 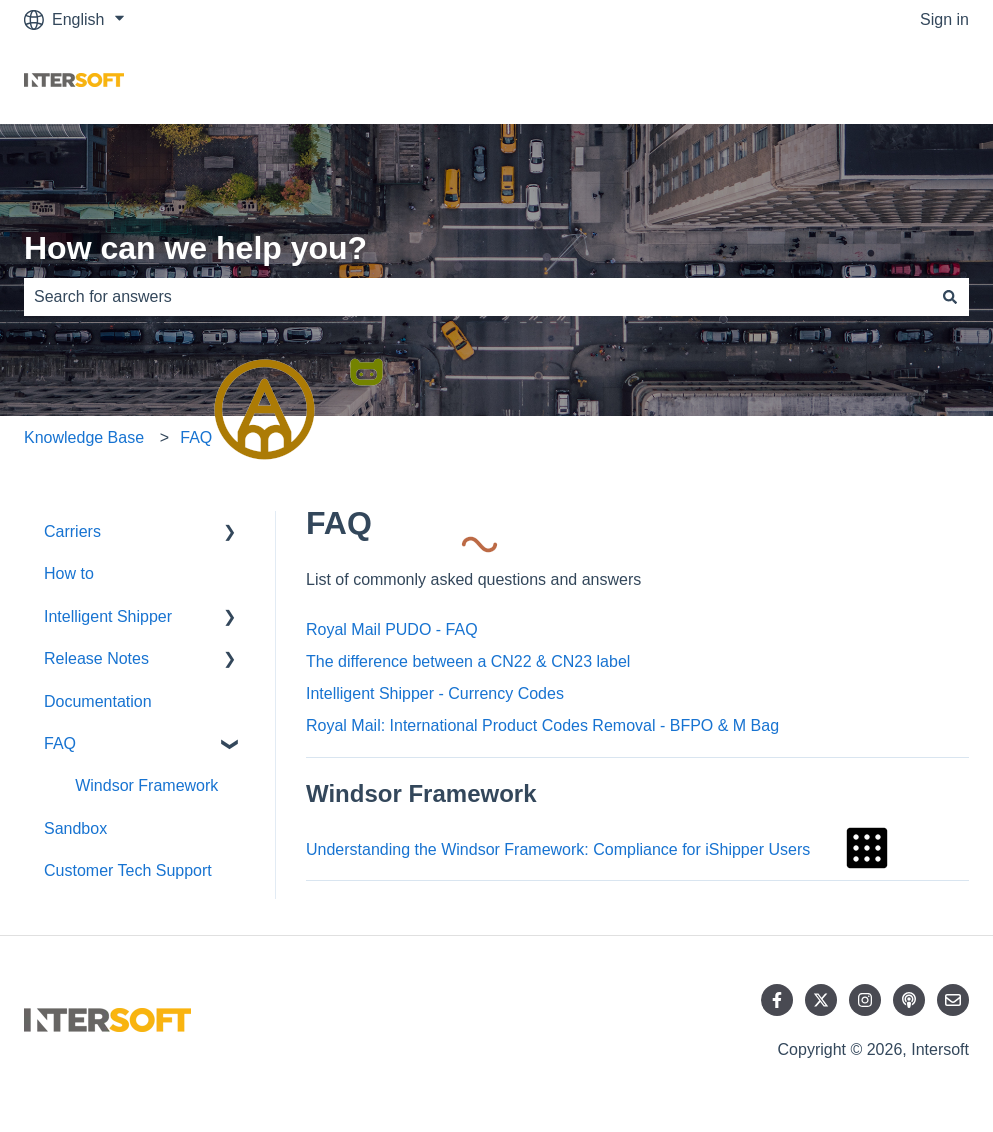 I want to click on edit profile or account settings, so click(x=264, y=409).